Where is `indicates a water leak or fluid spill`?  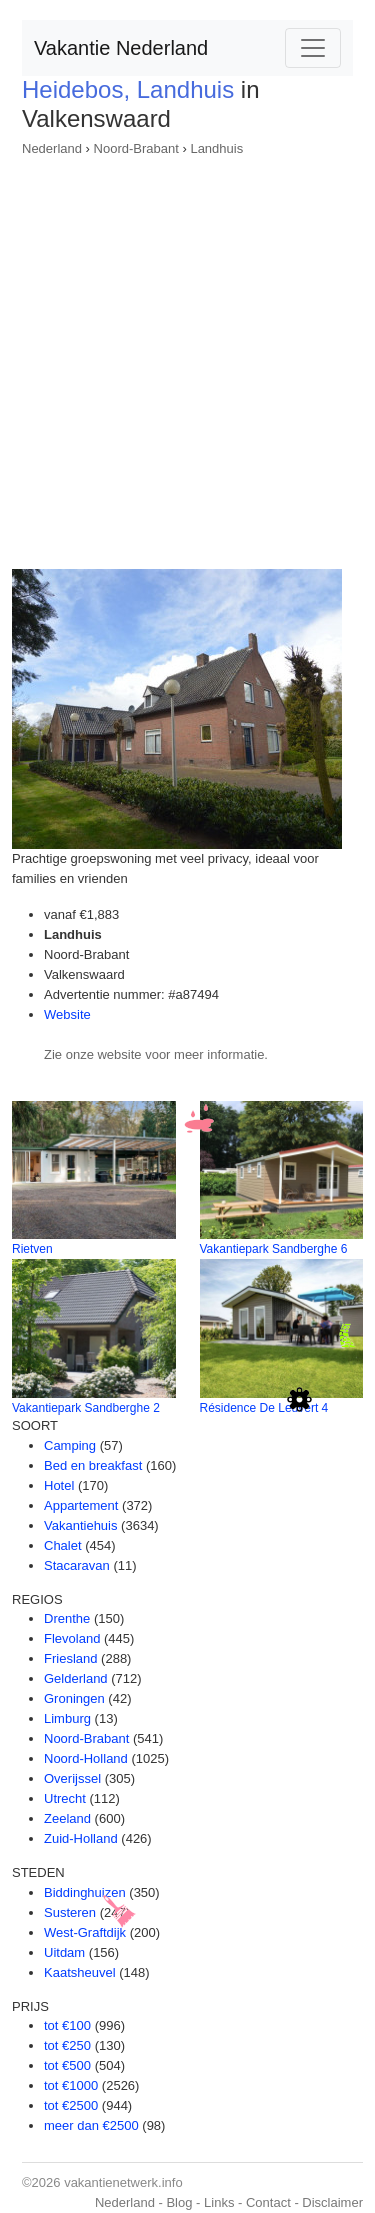 indicates a water leak or fluid spill is located at coordinates (199, 1118).